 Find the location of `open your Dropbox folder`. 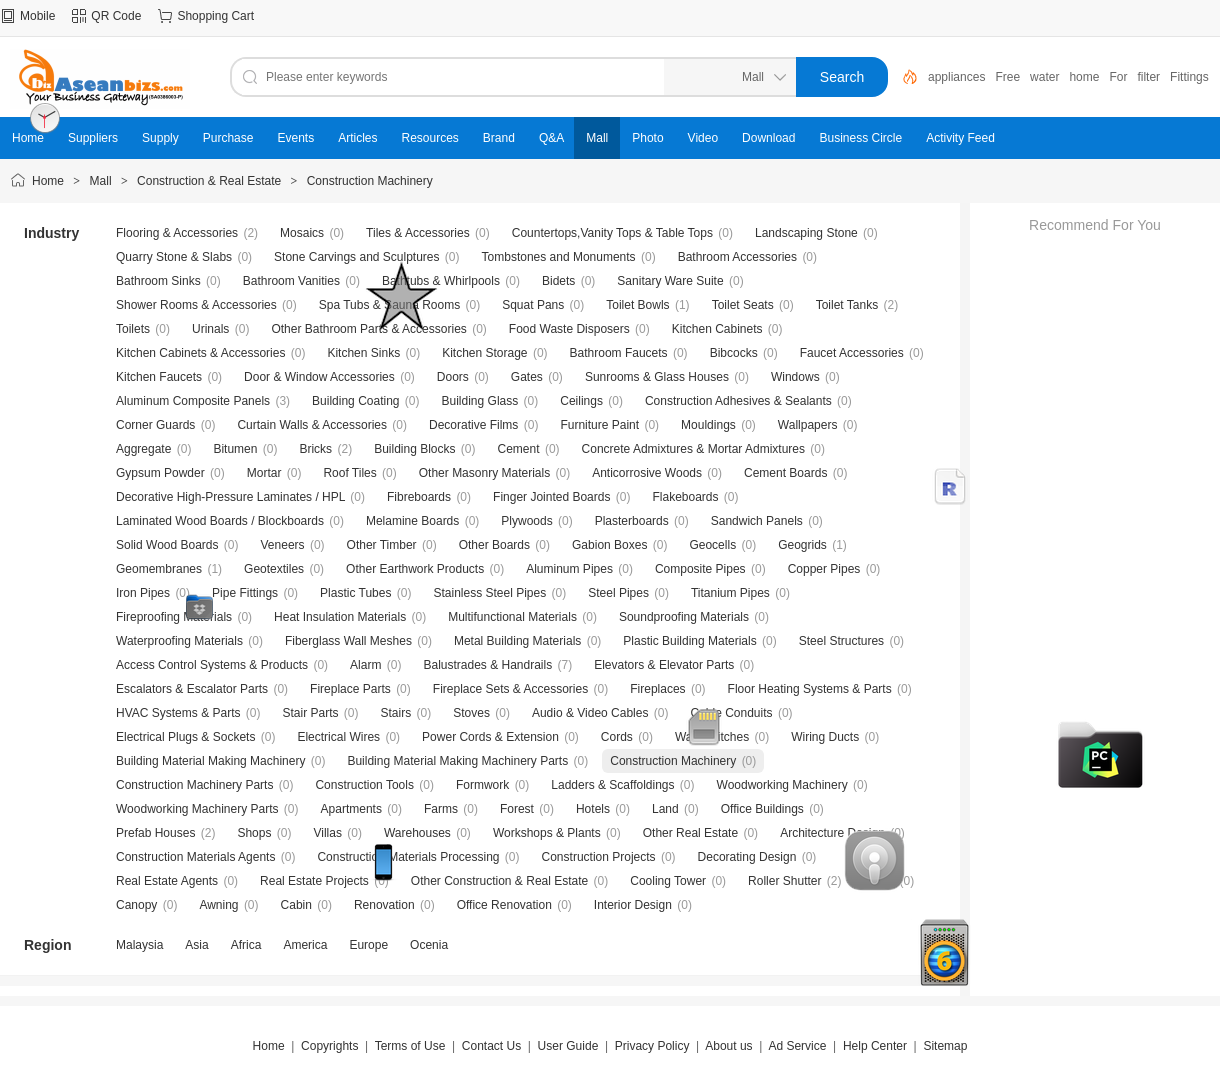

open your Dropbox folder is located at coordinates (199, 606).